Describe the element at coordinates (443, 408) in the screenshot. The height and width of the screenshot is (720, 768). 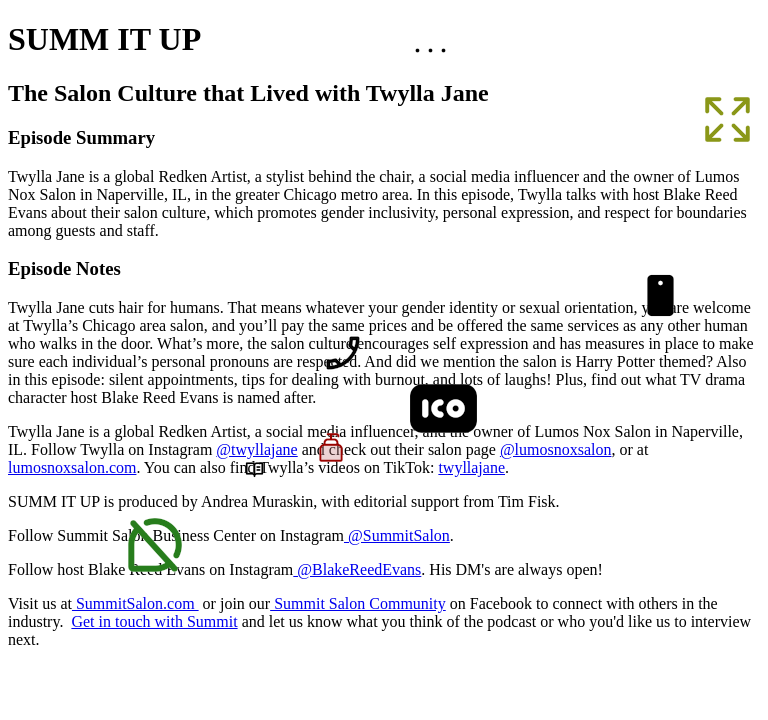
I see `website favicon or browser tab icon` at that location.